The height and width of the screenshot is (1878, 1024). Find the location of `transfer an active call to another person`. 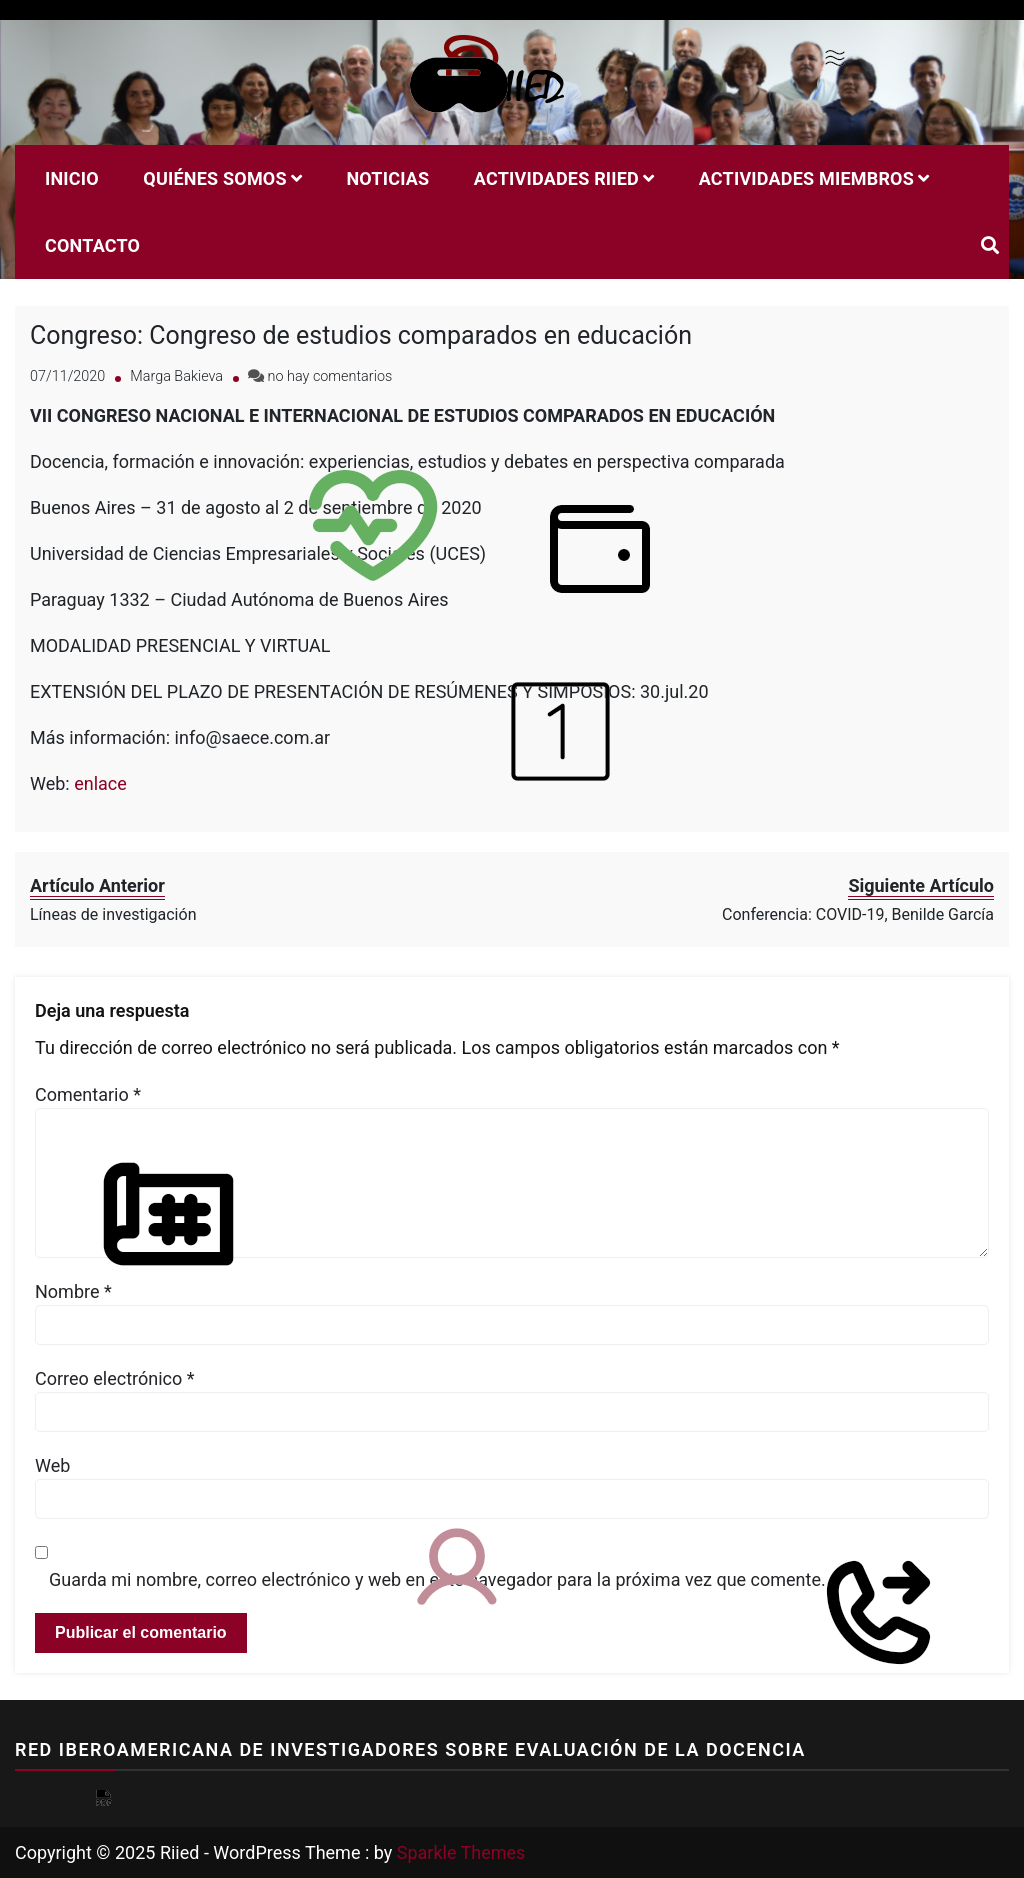

transfer an active call to another person is located at coordinates (880, 1610).